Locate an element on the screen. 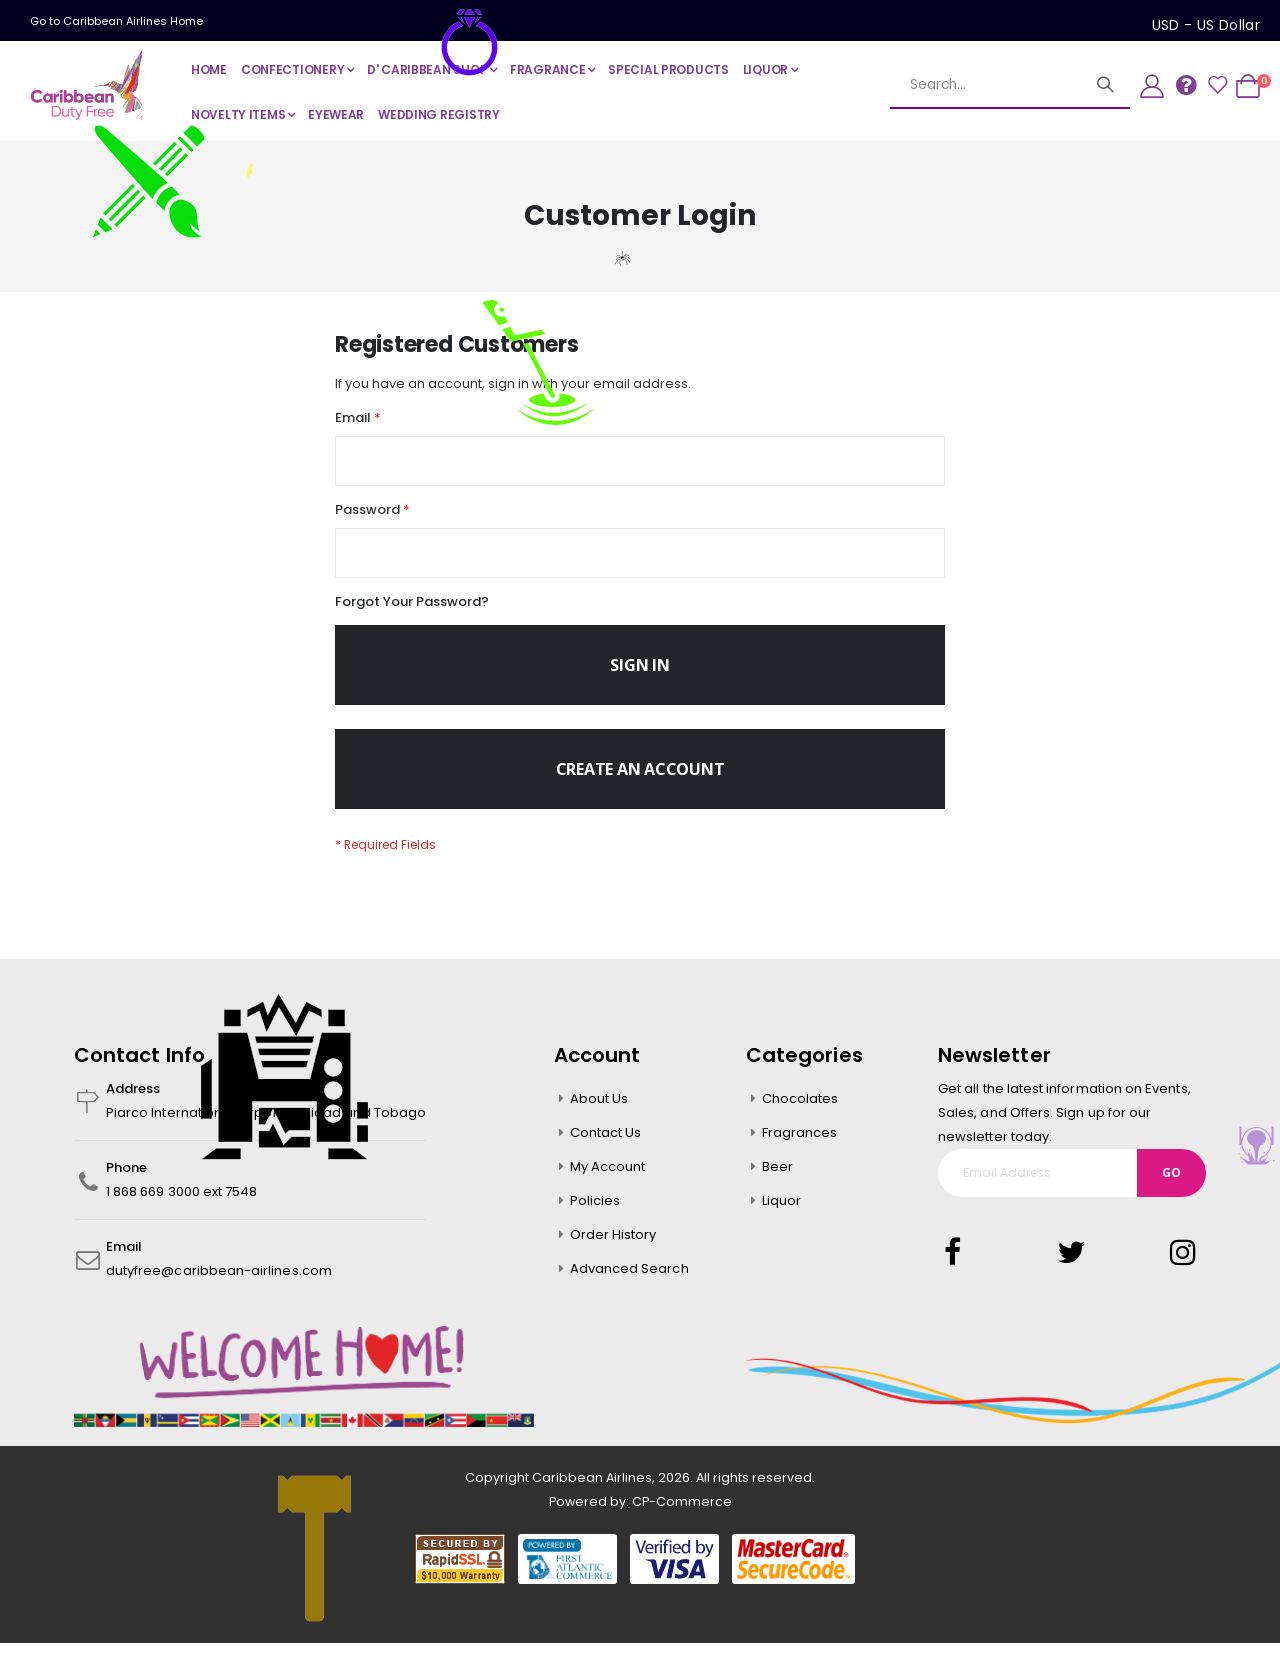 The width and height of the screenshot is (1280, 1662). metal detector tool or feature is located at coordinates (539, 362).